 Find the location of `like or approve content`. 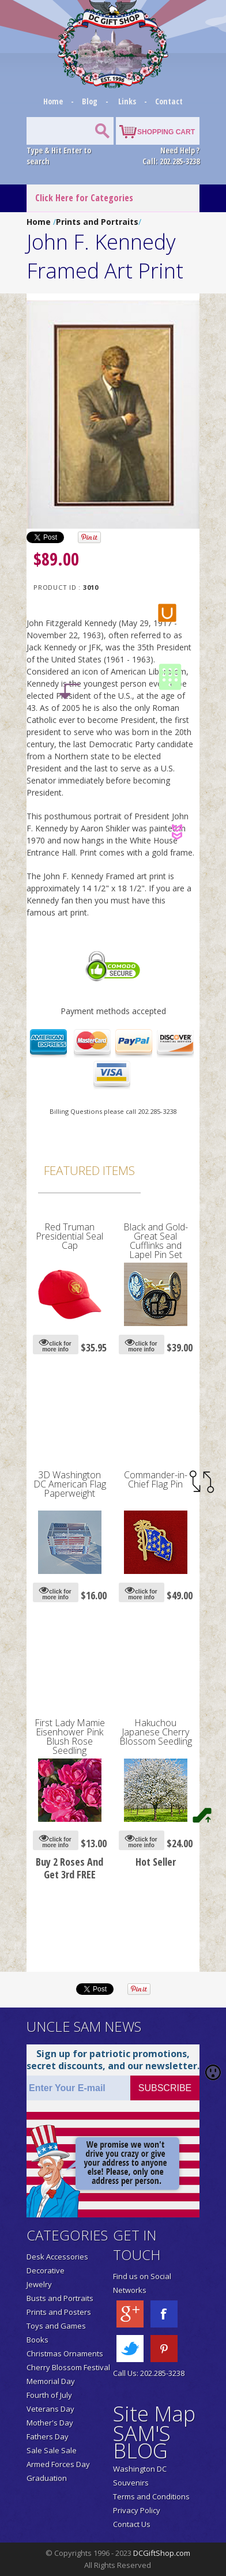

like or approve content is located at coordinates (163, 1305).